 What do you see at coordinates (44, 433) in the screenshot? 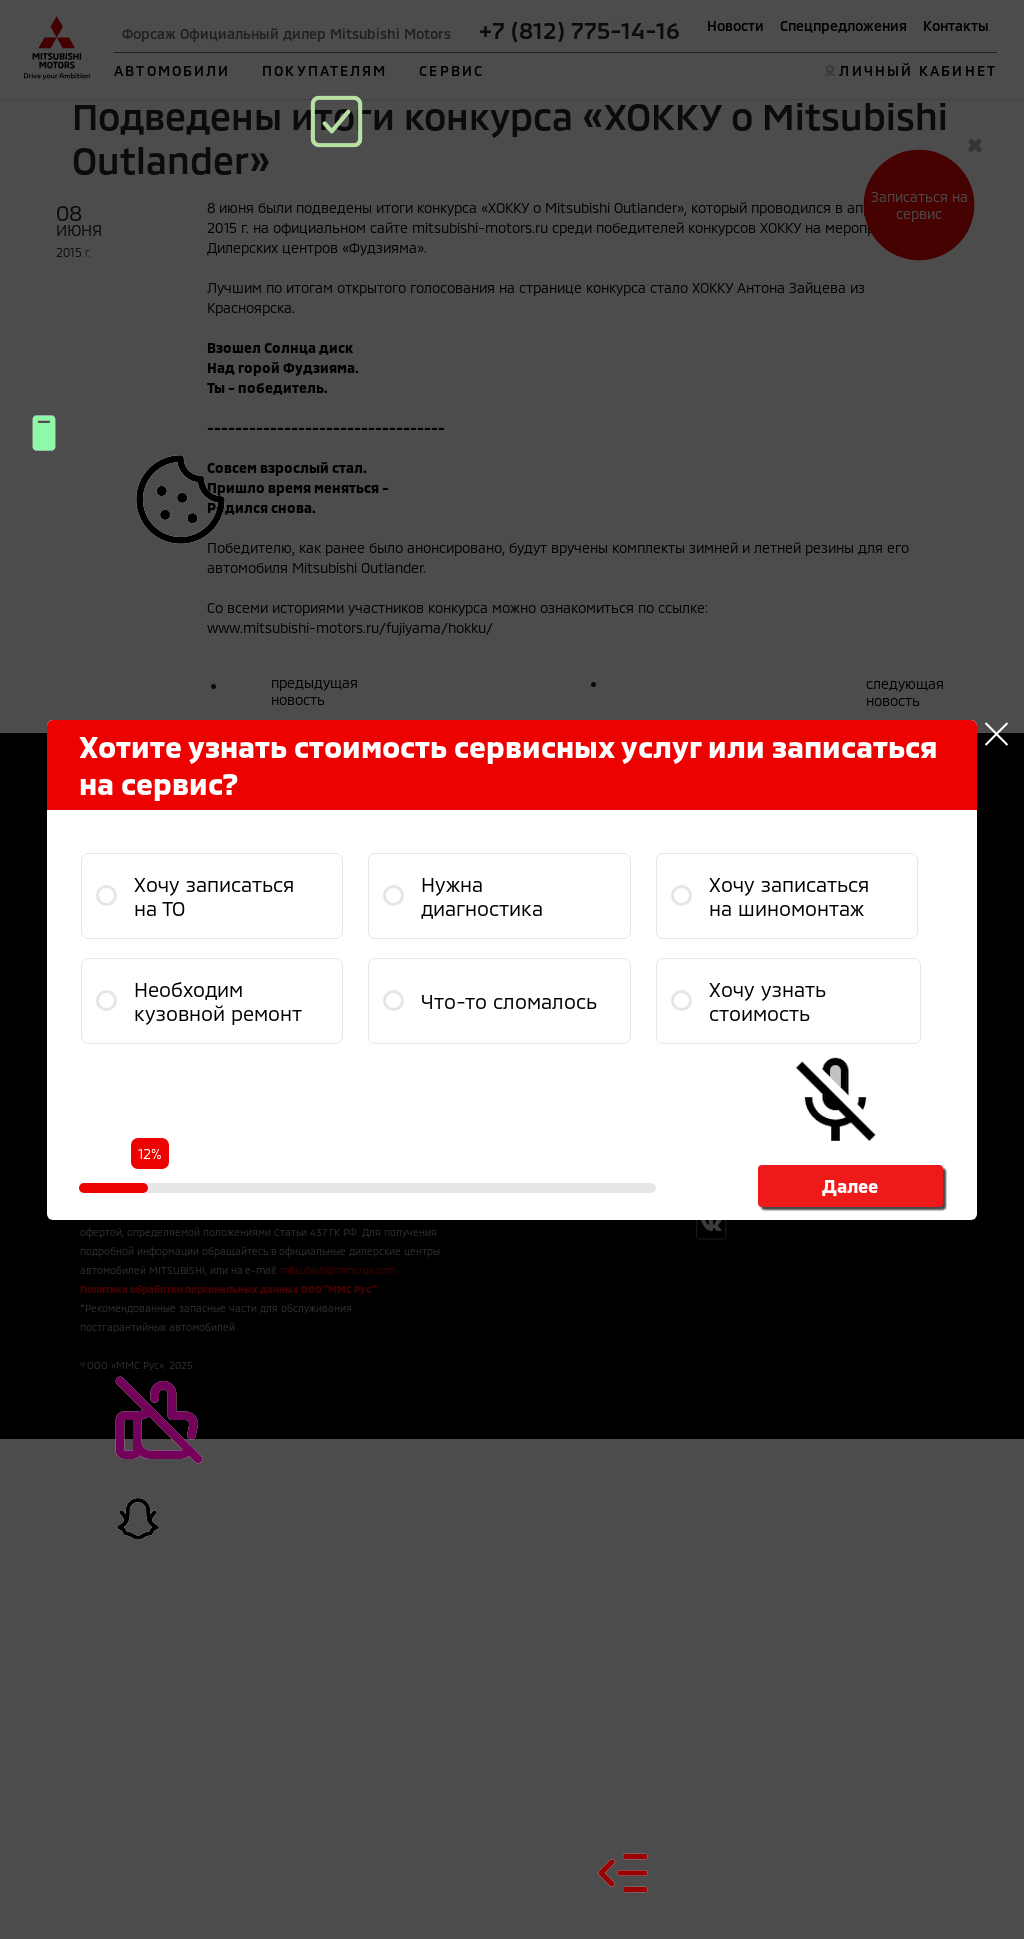
I see `mobile device with speaker enabled` at bounding box center [44, 433].